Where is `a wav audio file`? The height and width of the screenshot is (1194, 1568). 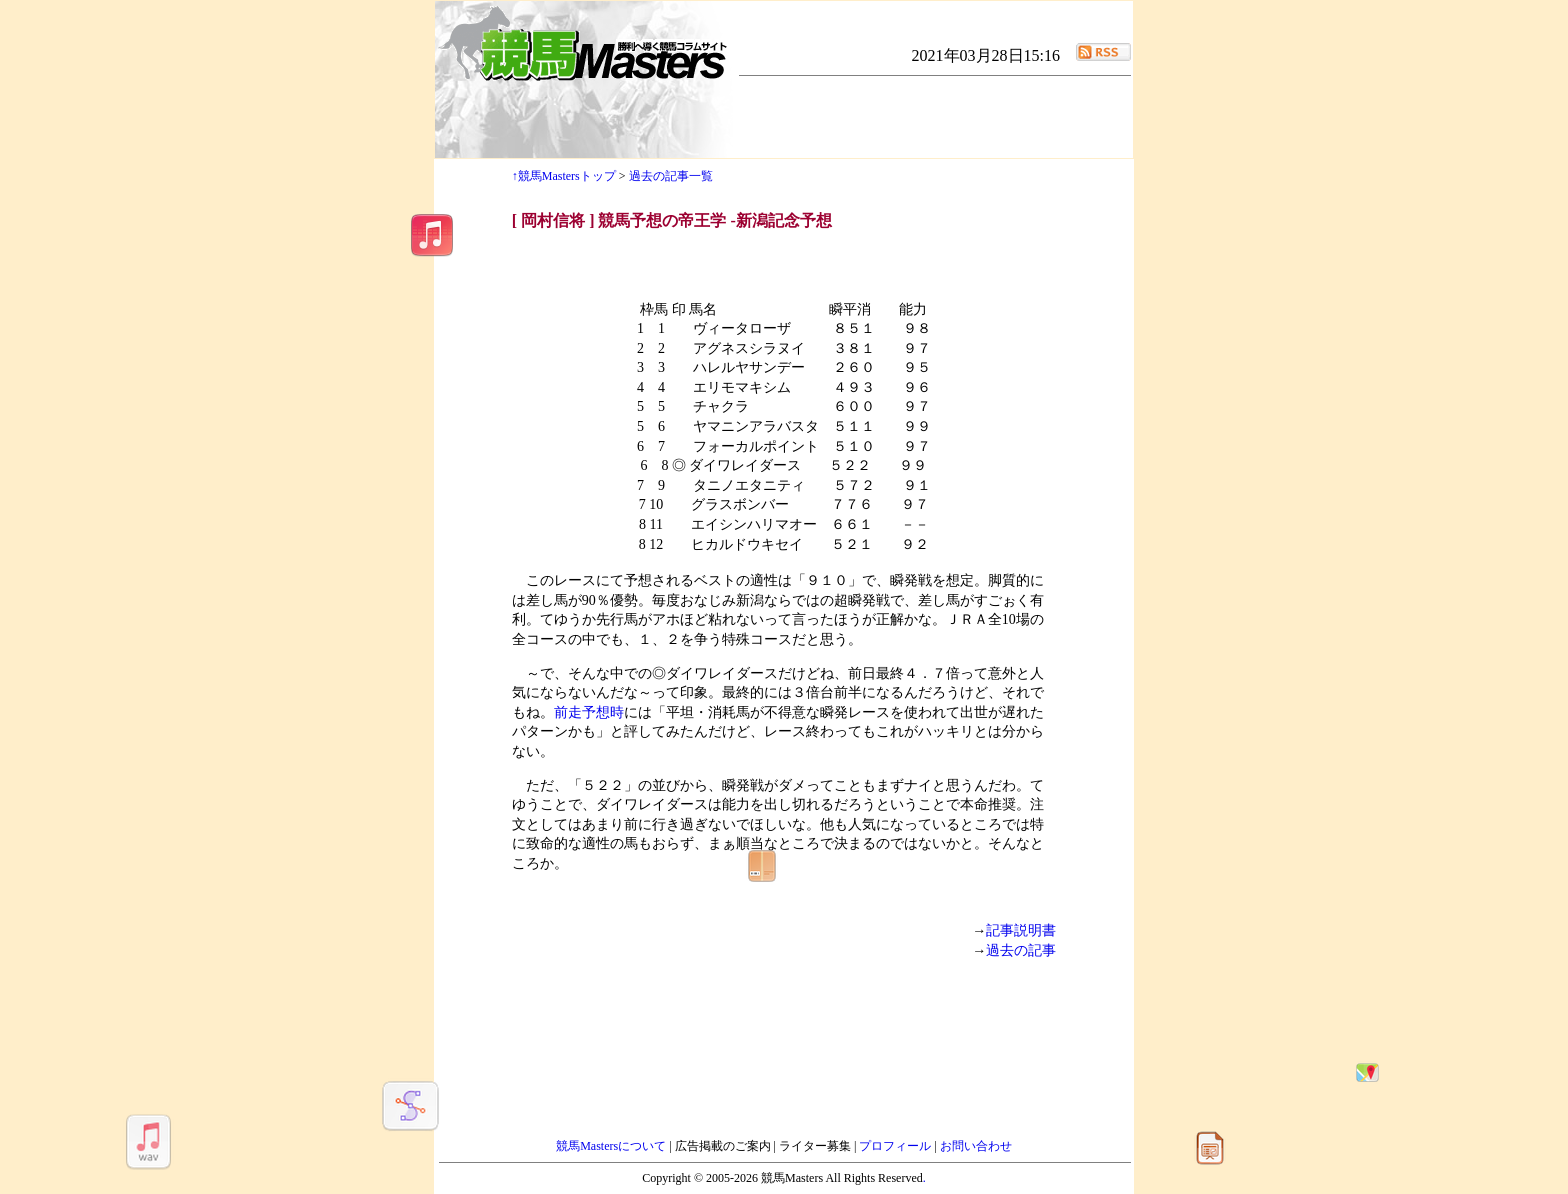
a wav audio file is located at coordinates (148, 1141).